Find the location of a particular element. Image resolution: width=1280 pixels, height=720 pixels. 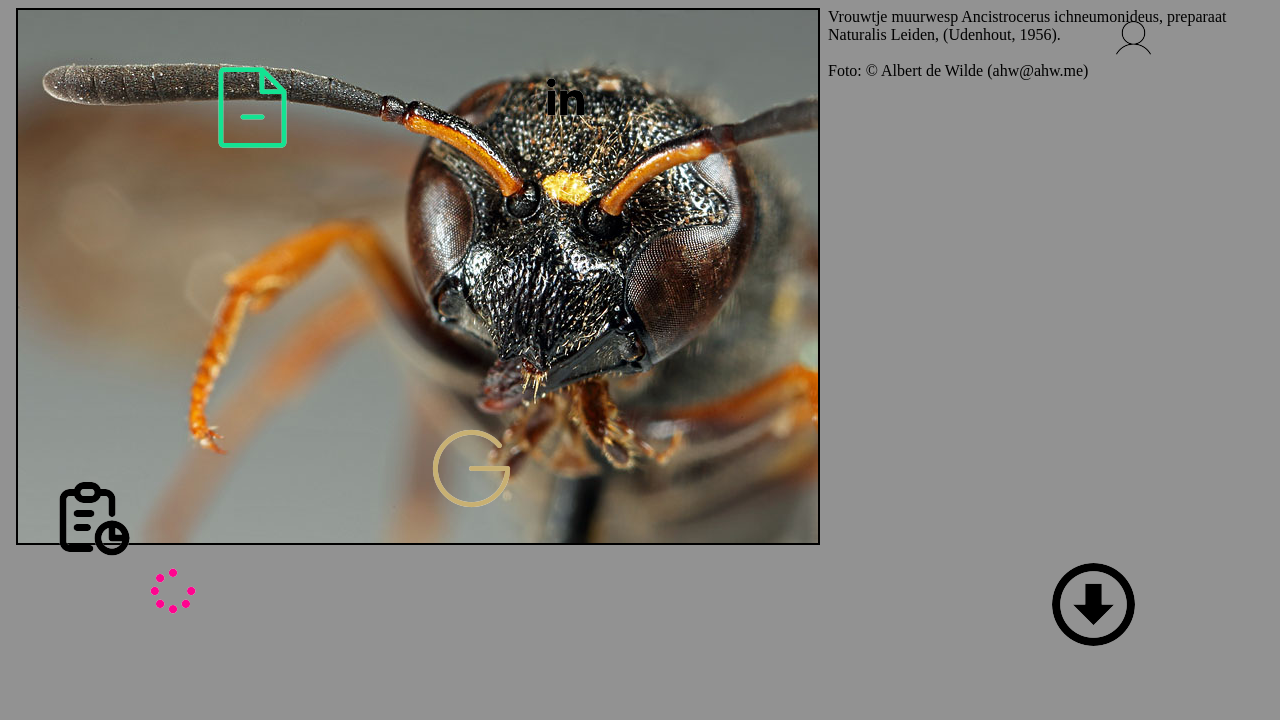

indicates content is loading is located at coordinates (173, 591).